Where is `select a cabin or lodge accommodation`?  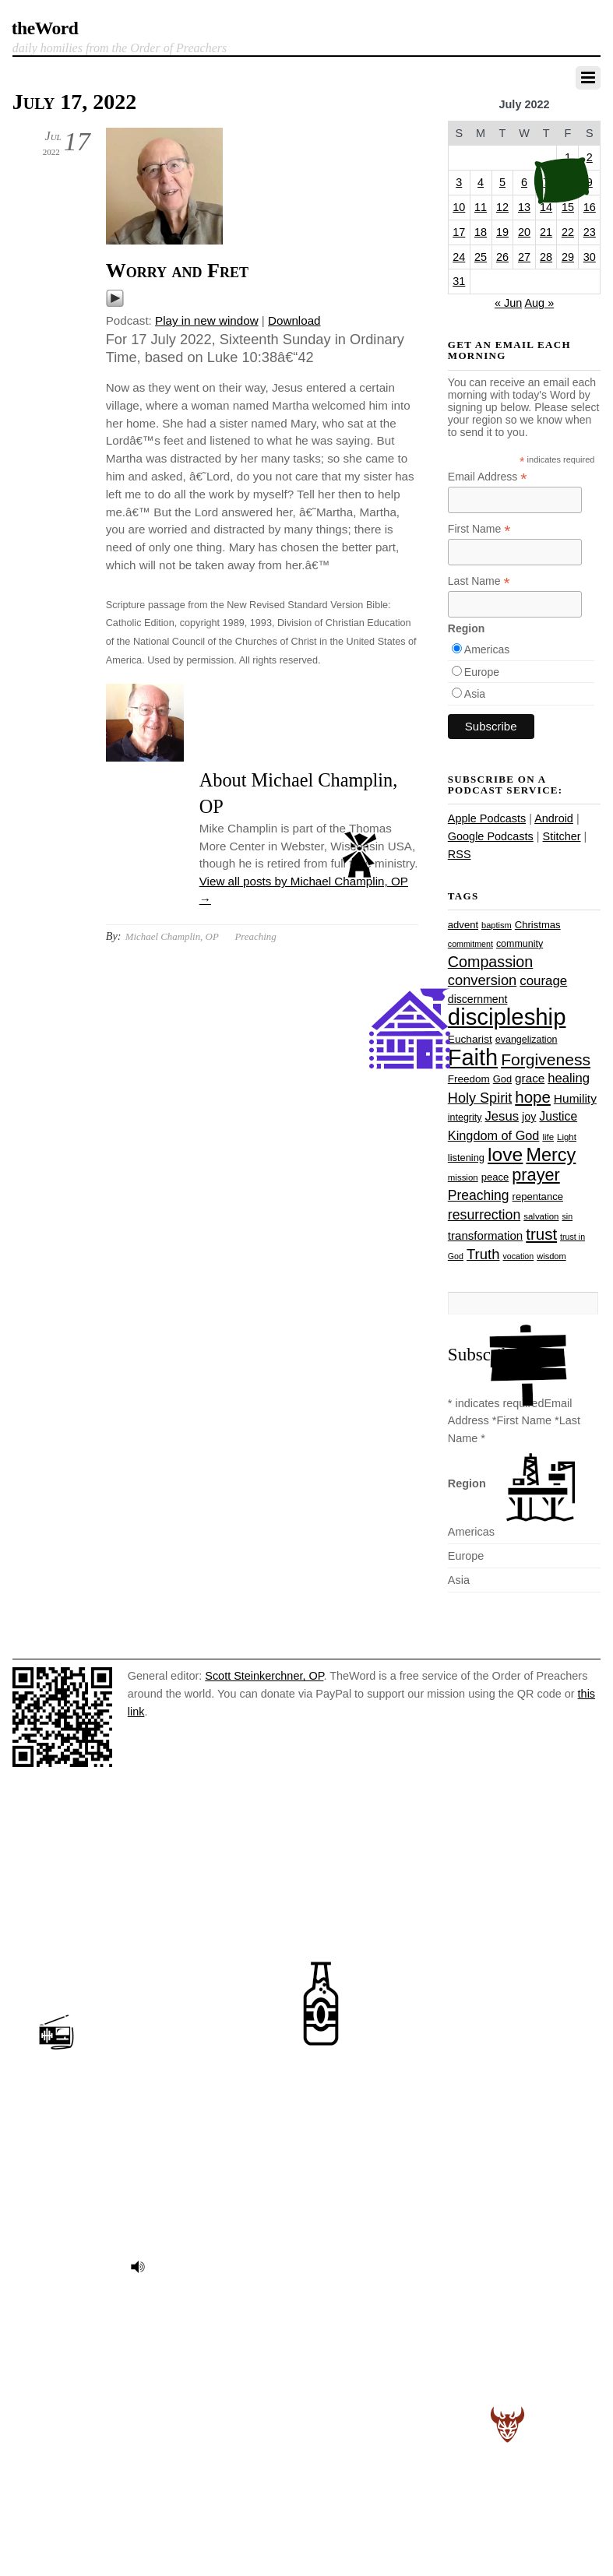 select a cabin or lodge accommodation is located at coordinates (410, 1029).